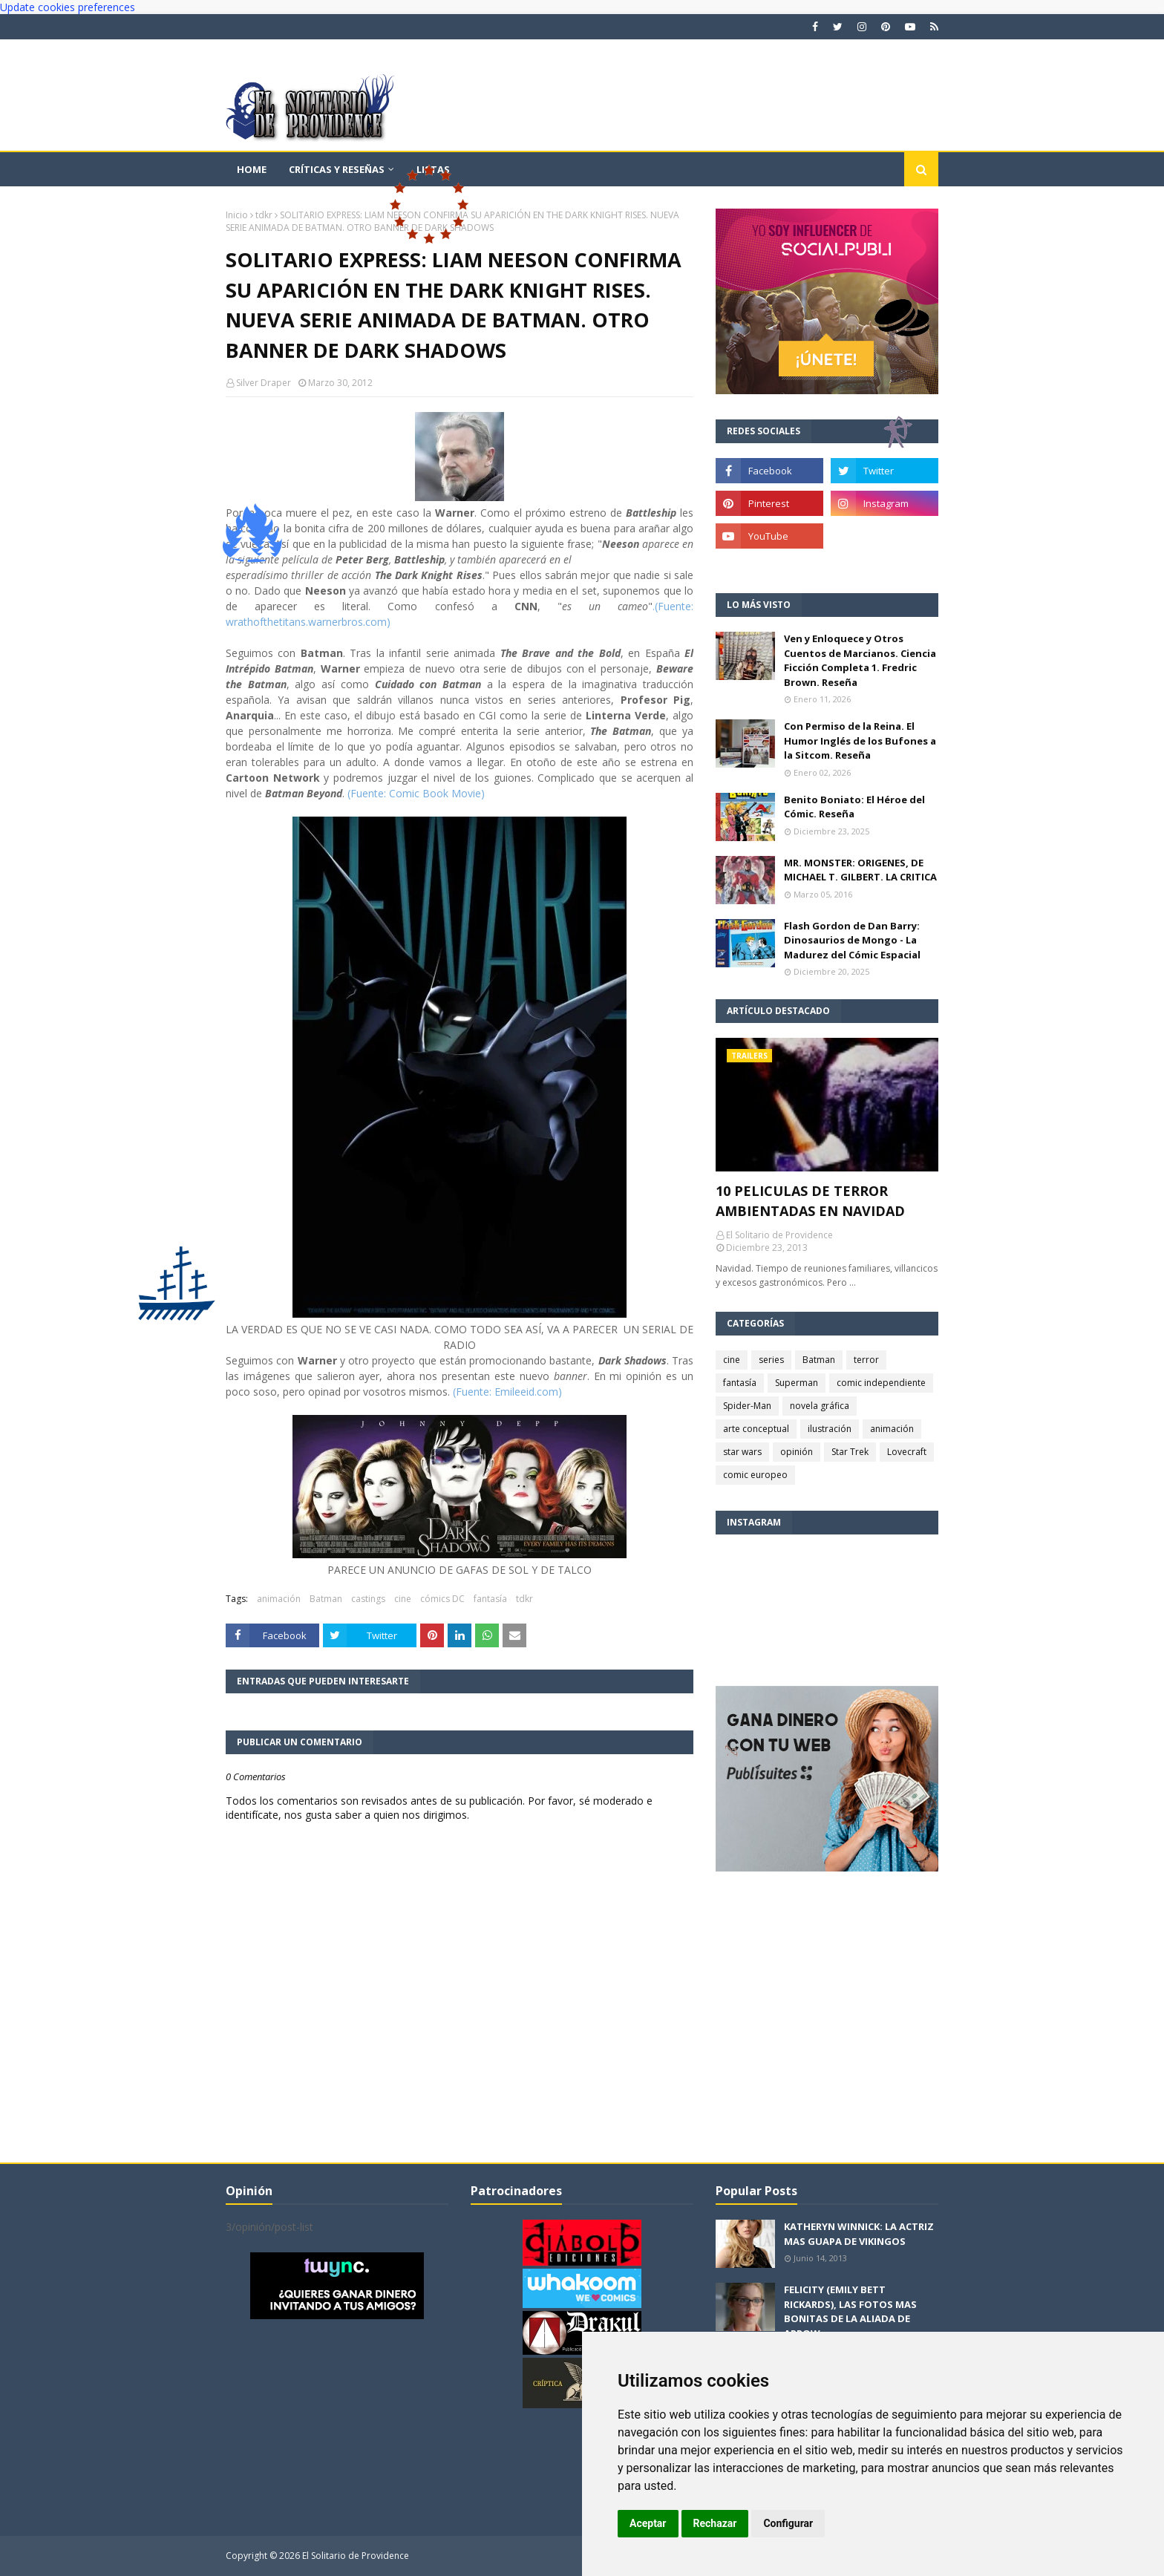 The image size is (1164, 2576). What do you see at coordinates (429, 204) in the screenshot?
I see `select european union as region or country` at bounding box center [429, 204].